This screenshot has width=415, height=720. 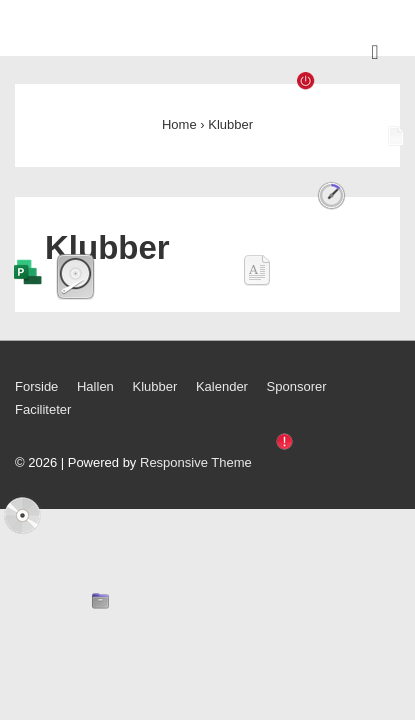 I want to click on indicates a DVD or optical disc drive, so click(x=22, y=515).